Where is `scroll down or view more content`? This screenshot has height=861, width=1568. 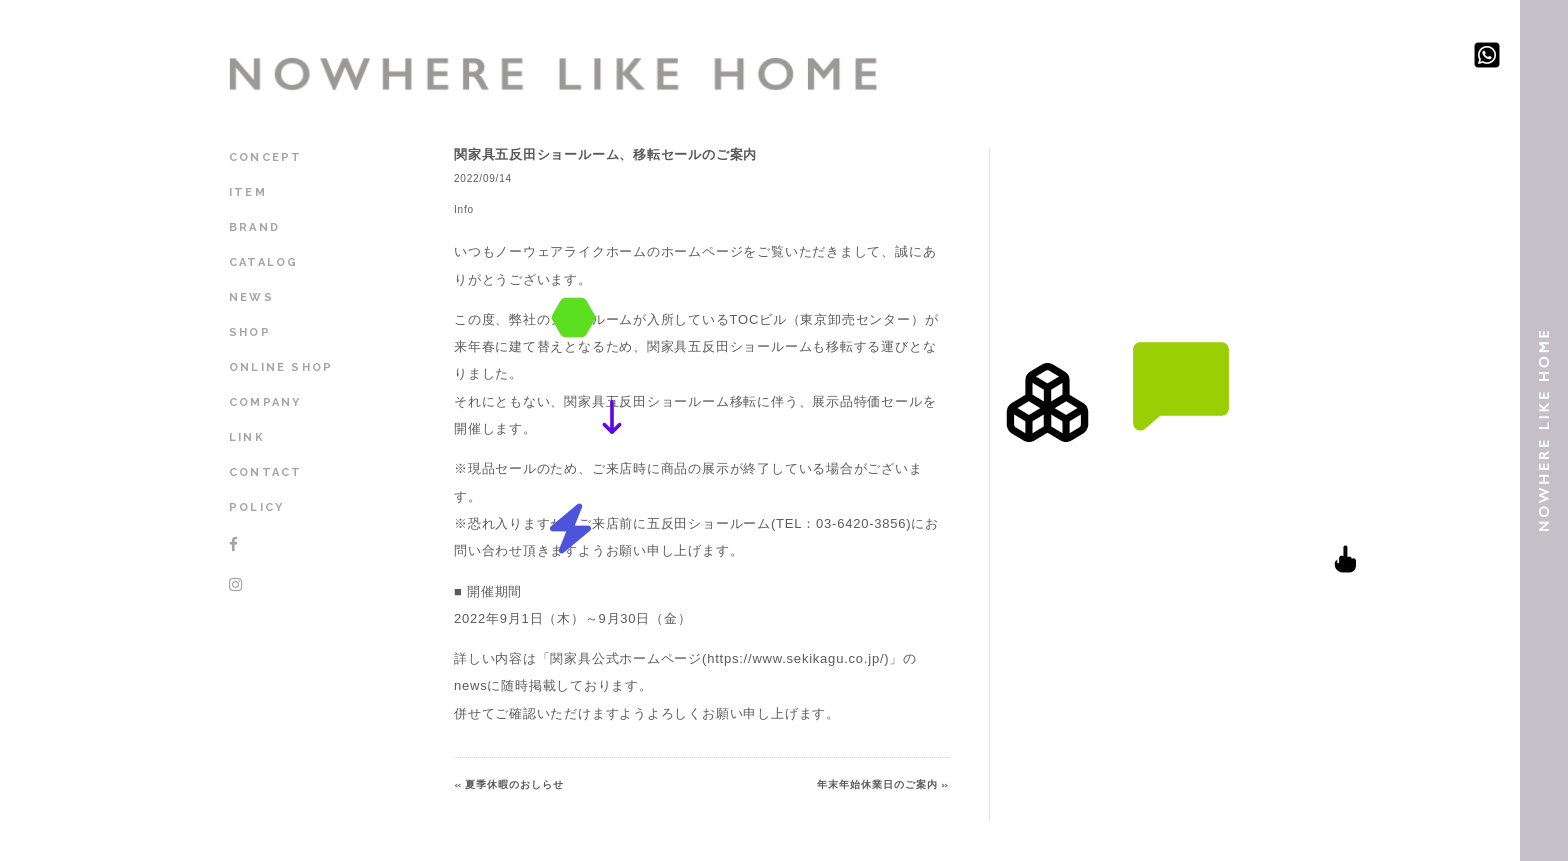 scroll down or view more content is located at coordinates (612, 417).